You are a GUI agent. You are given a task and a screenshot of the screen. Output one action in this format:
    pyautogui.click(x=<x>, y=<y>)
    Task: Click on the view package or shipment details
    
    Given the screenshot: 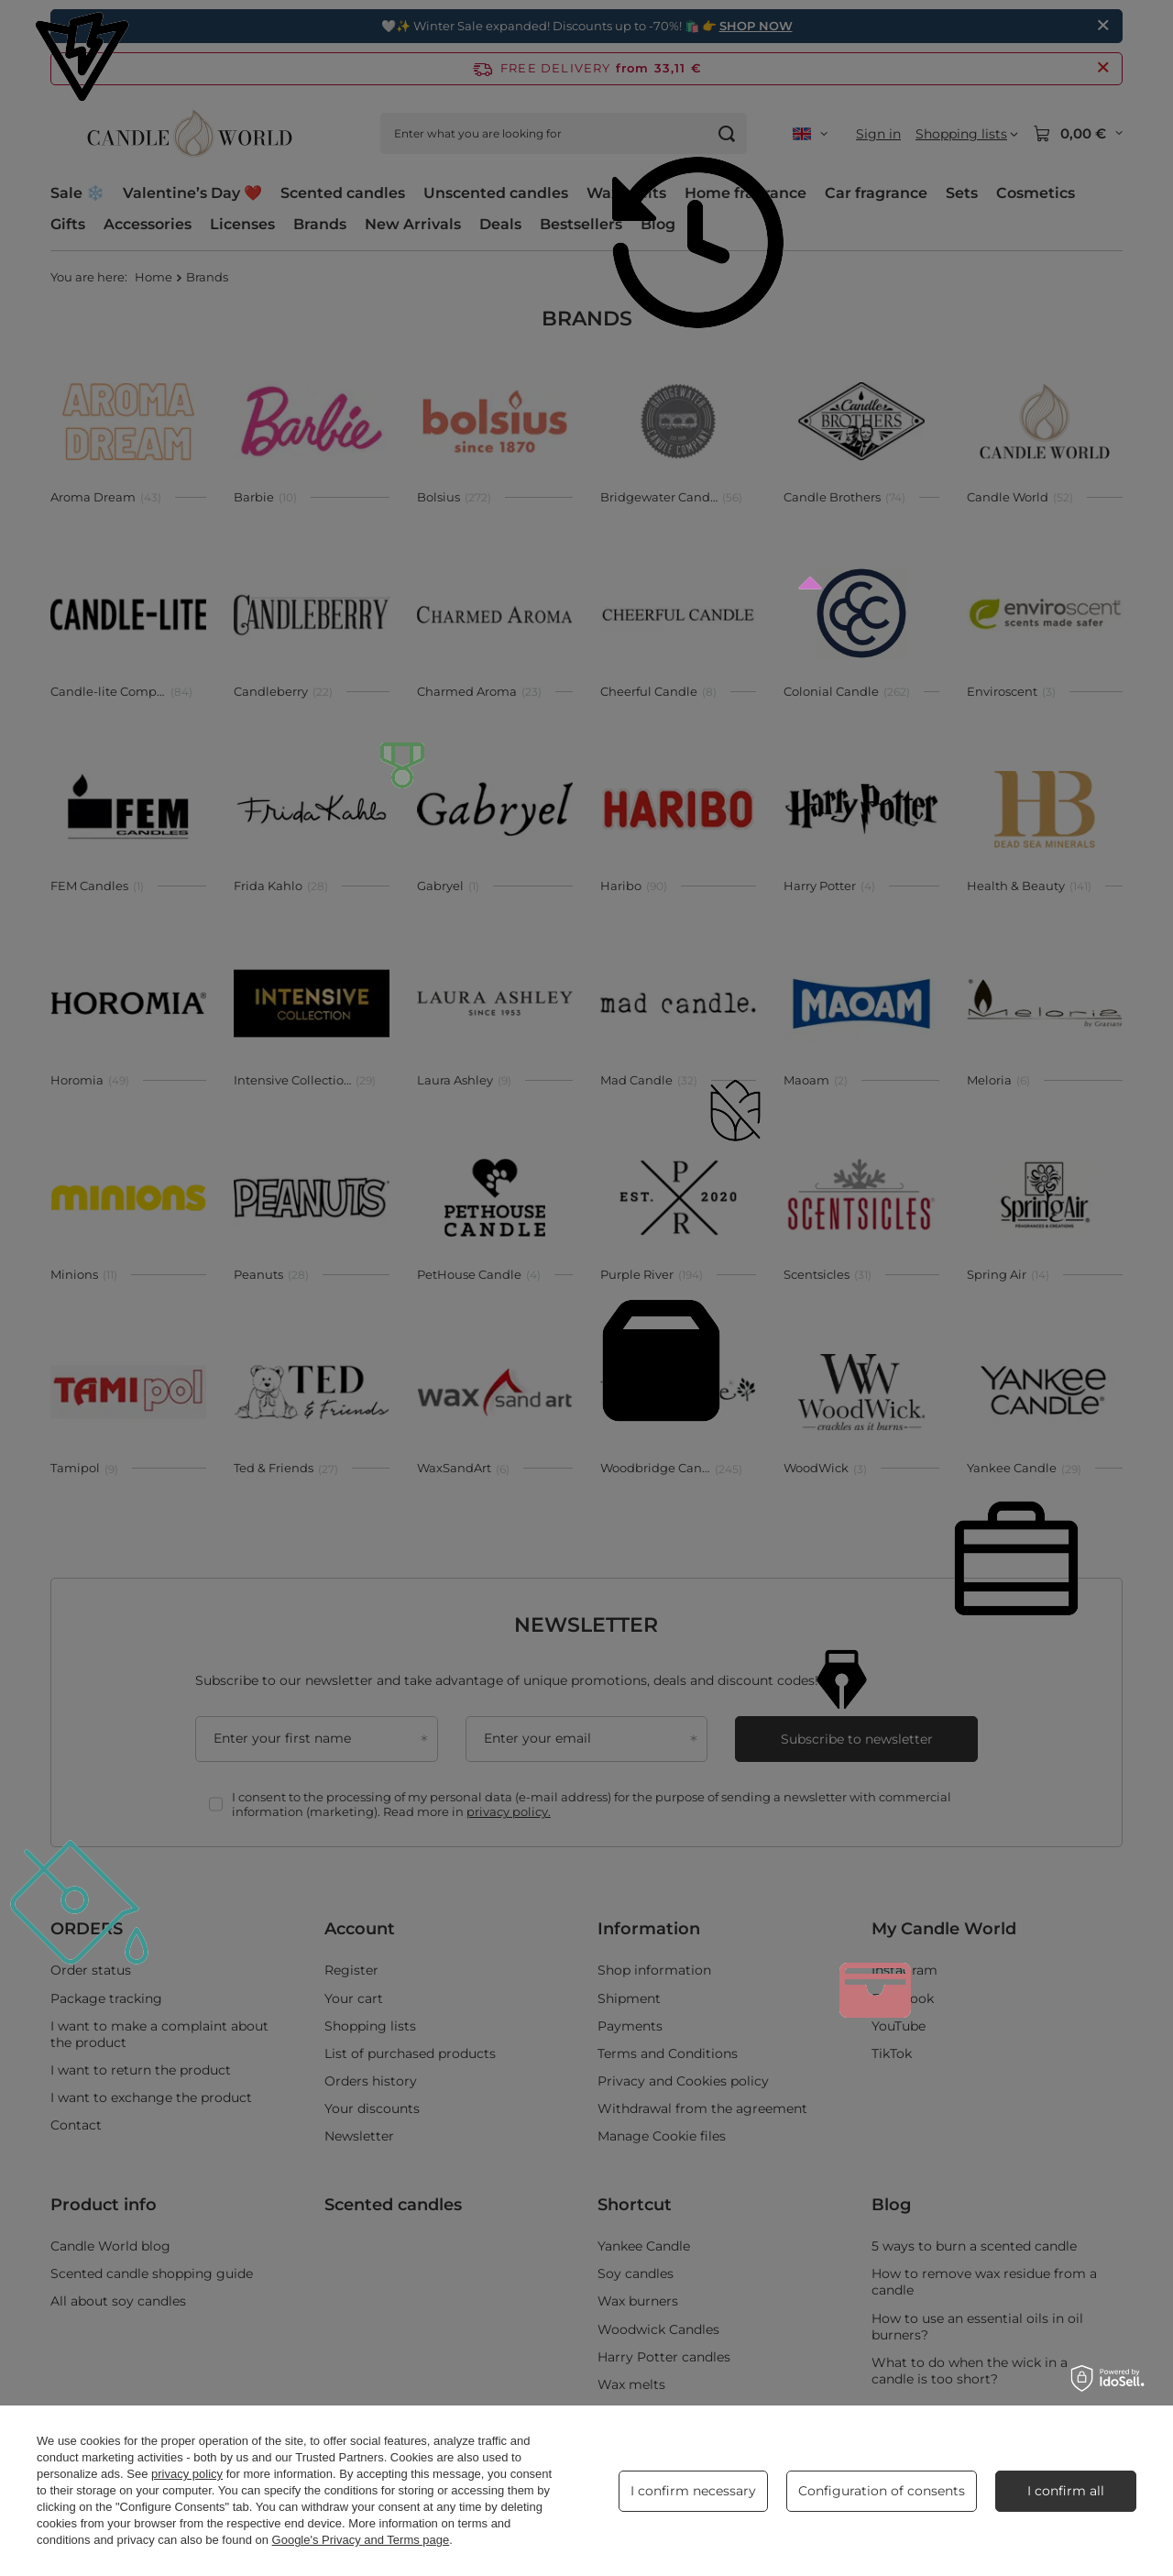 What is the action you would take?
    pyautogui.click(x=661, y=1362)
    